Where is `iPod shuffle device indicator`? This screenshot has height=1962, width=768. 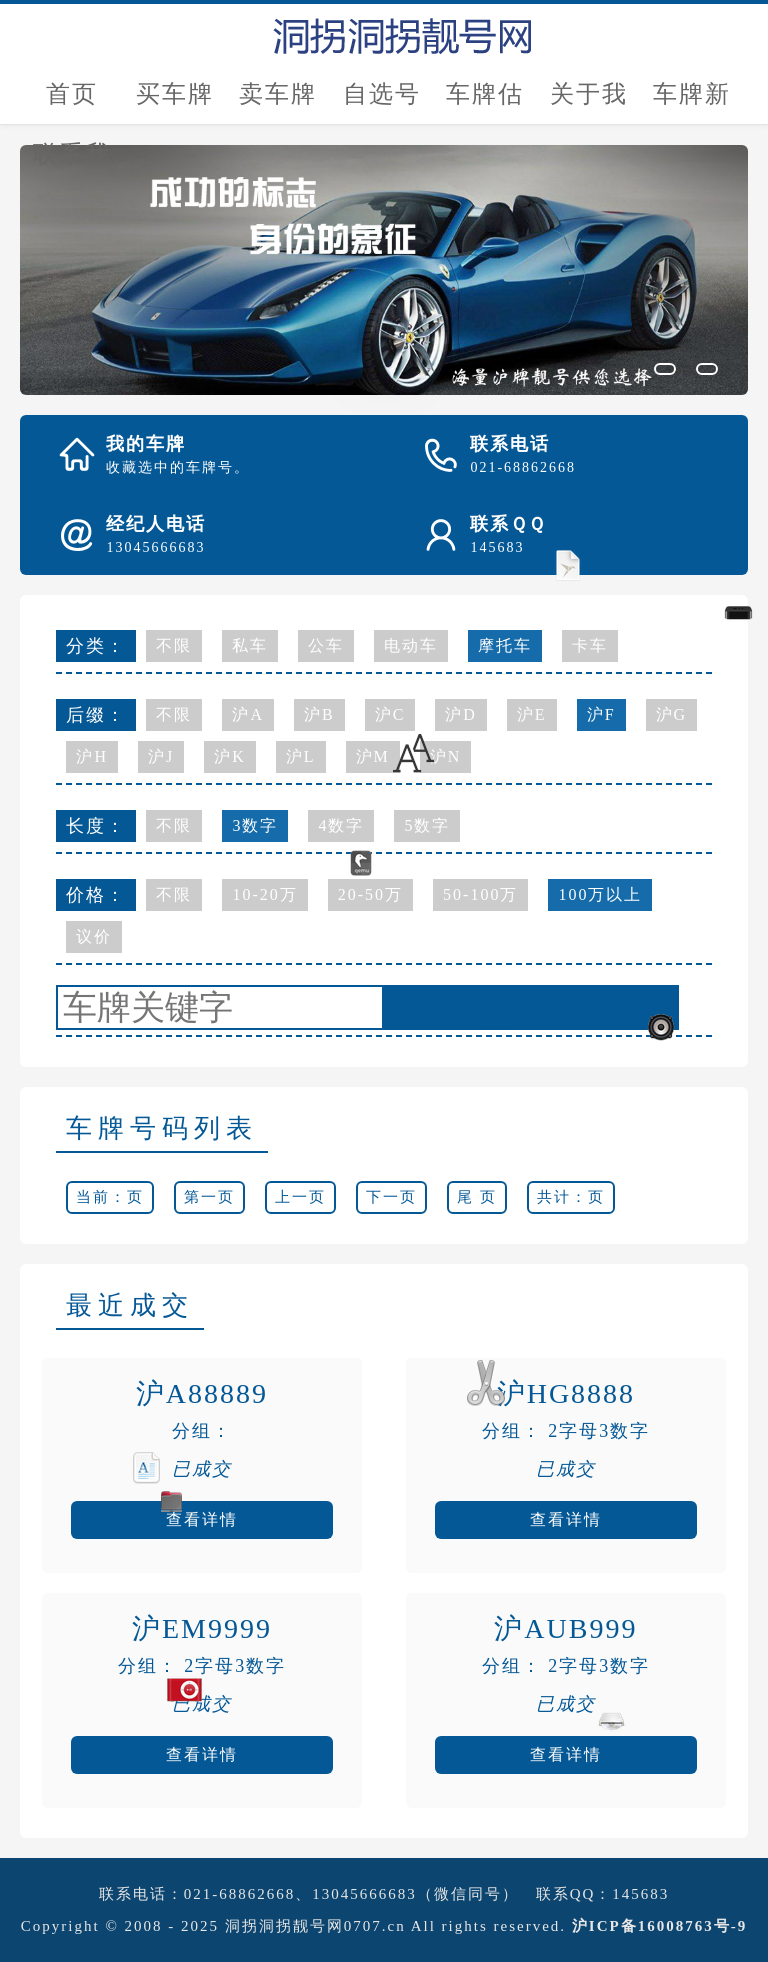 iPod shuffle device indicator is located at coordinates (184, 1683).